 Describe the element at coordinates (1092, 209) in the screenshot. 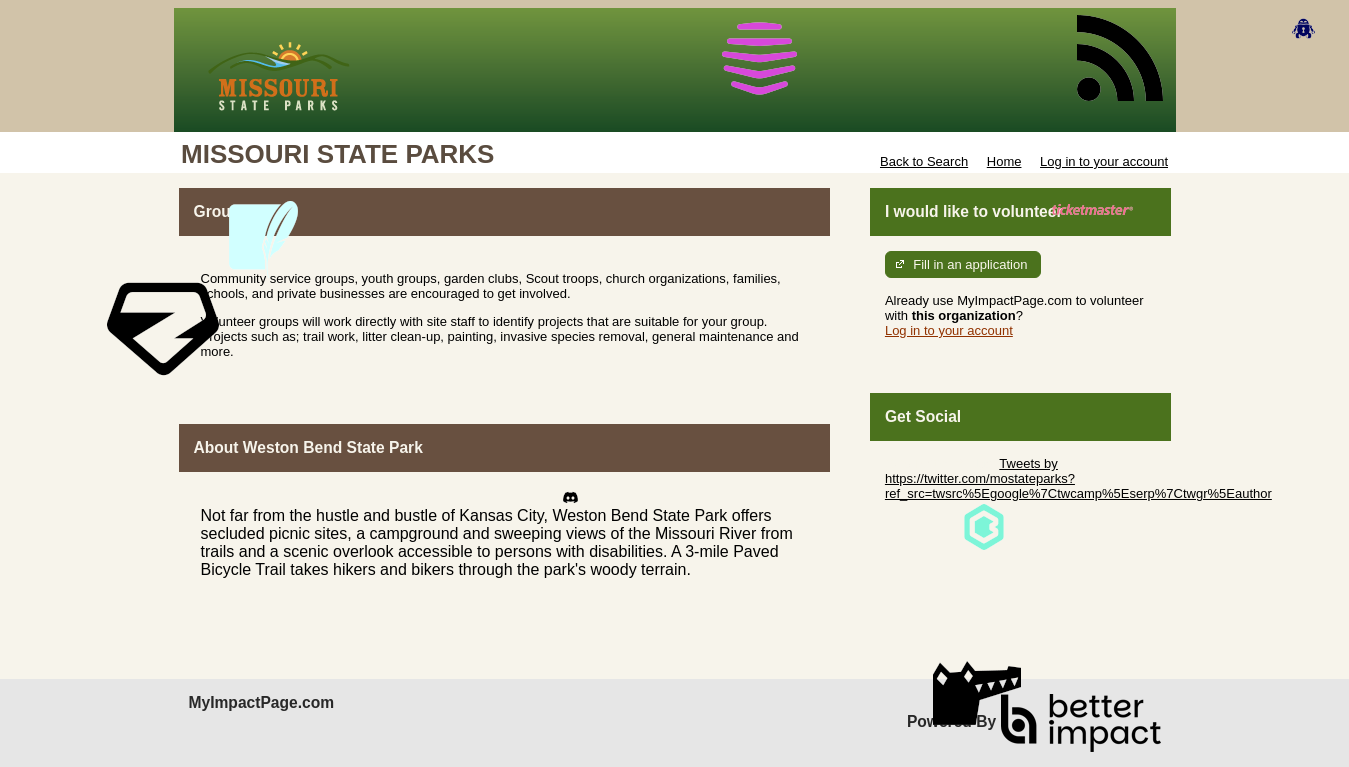

I see `open the Ticketmaster app` at that location.